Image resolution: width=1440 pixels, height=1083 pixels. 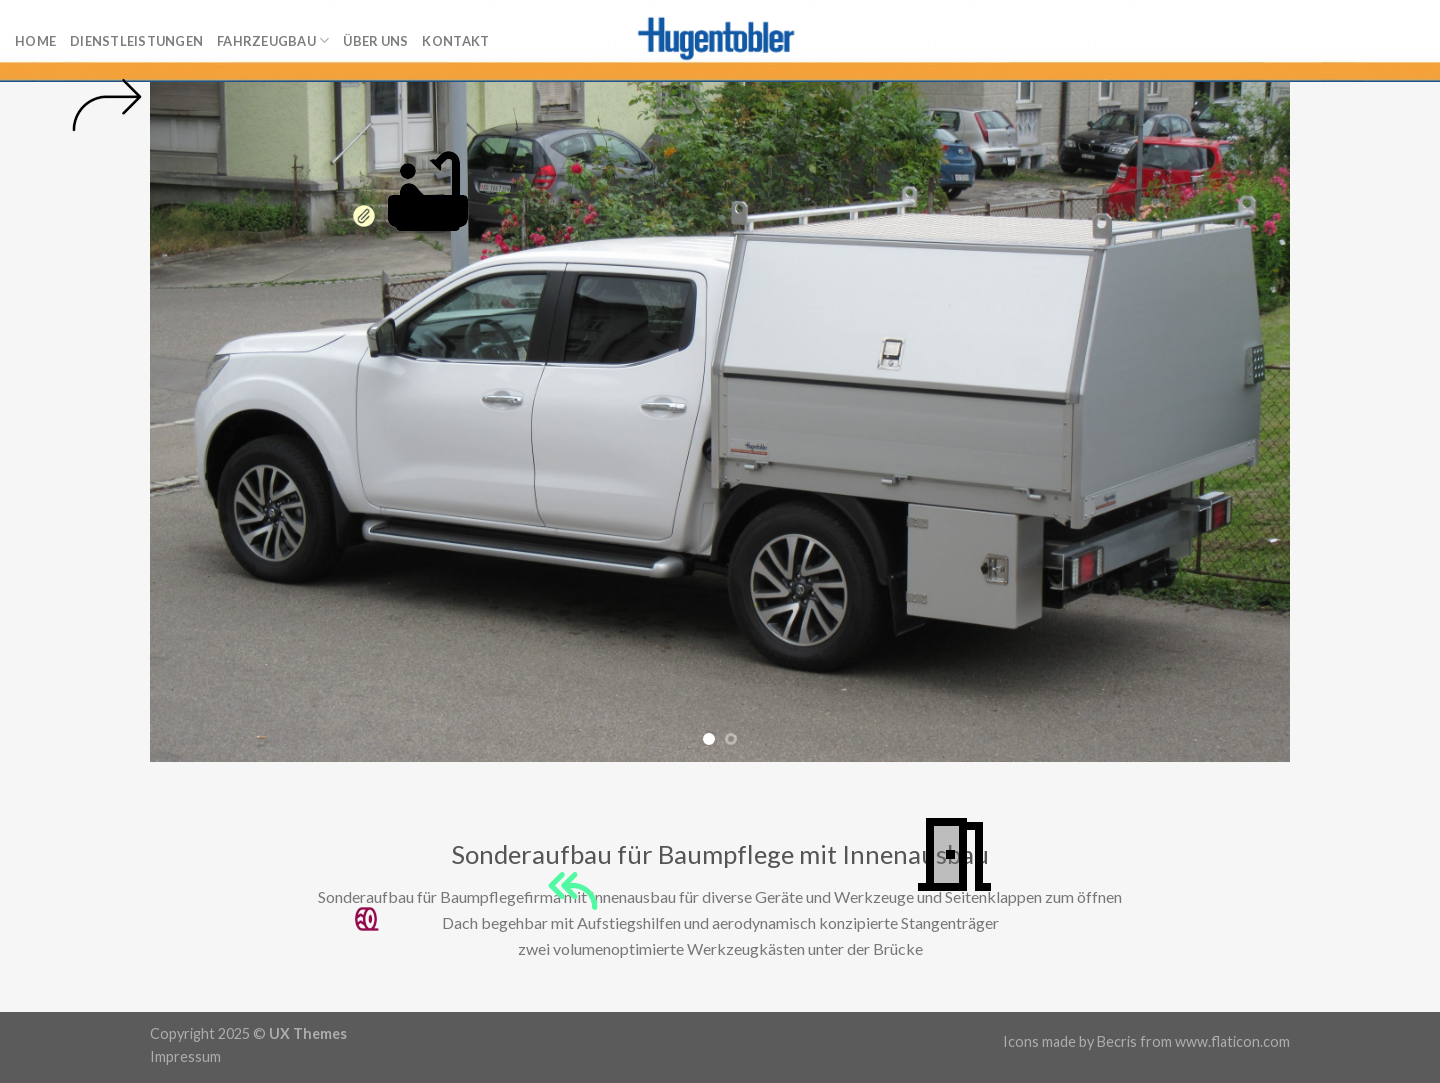 I want to click on share or forward content, so click(x=107, y=105).